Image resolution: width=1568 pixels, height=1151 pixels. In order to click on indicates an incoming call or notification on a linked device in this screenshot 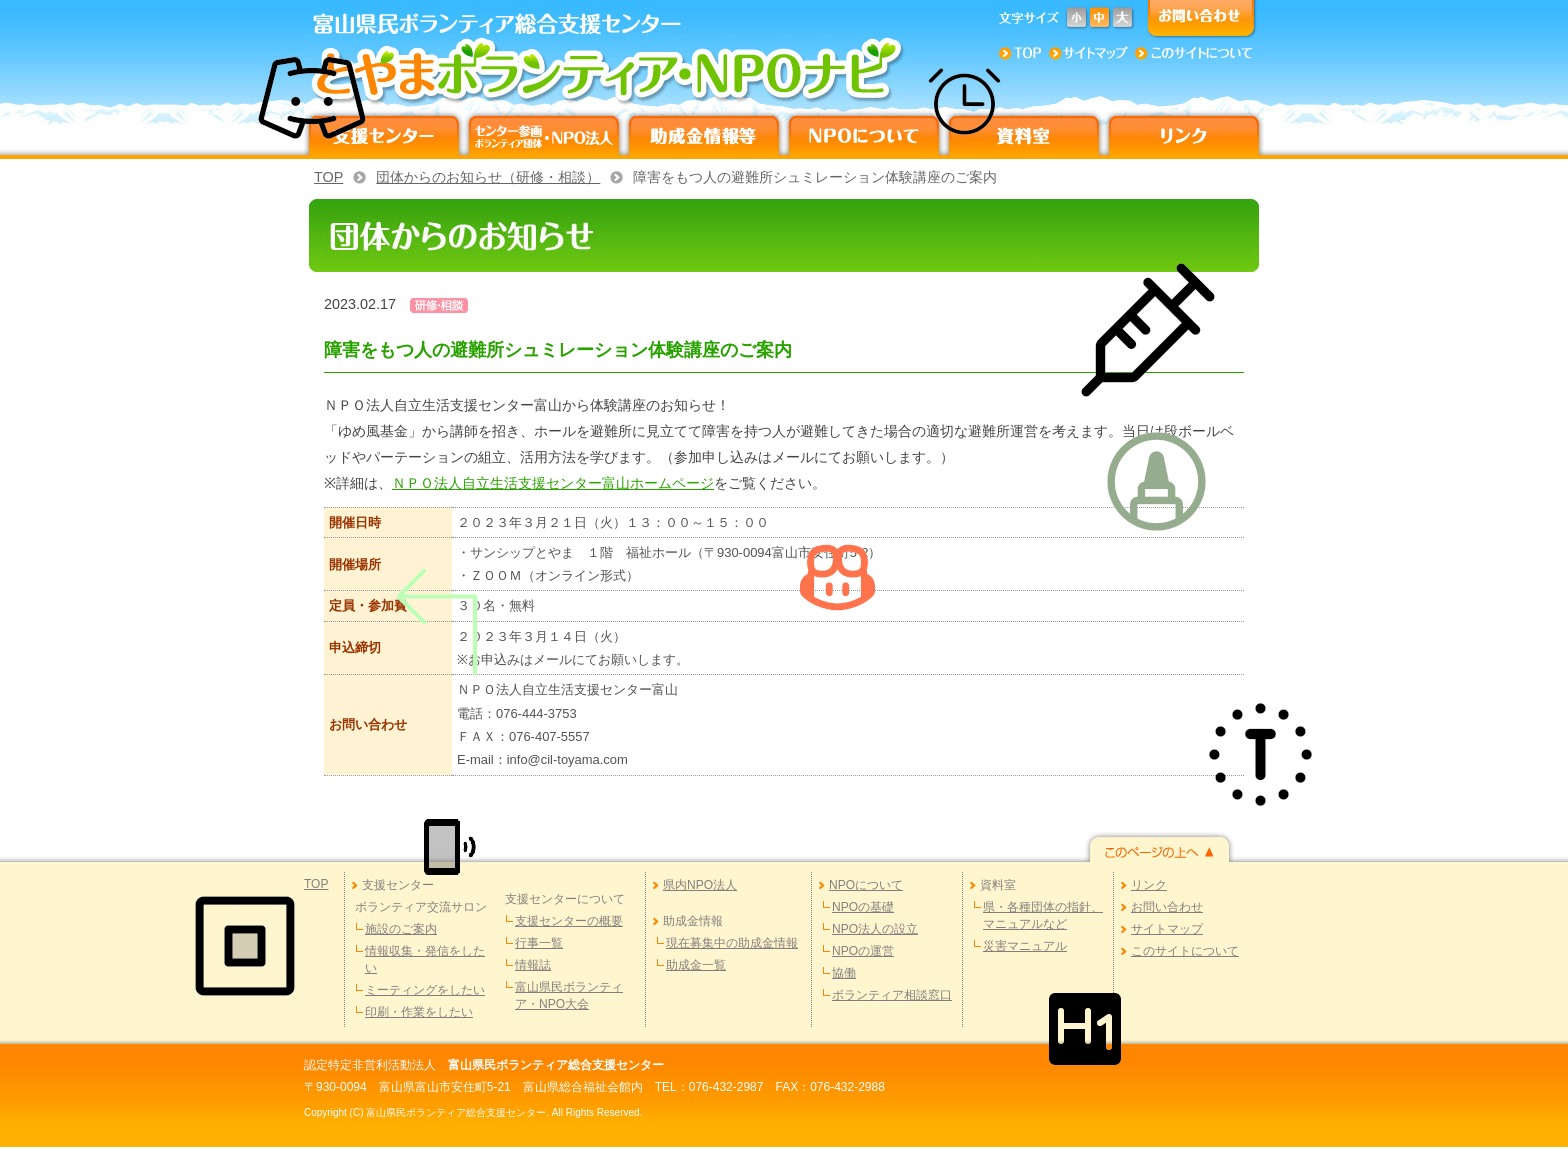, I will do `click(450, 847)`.